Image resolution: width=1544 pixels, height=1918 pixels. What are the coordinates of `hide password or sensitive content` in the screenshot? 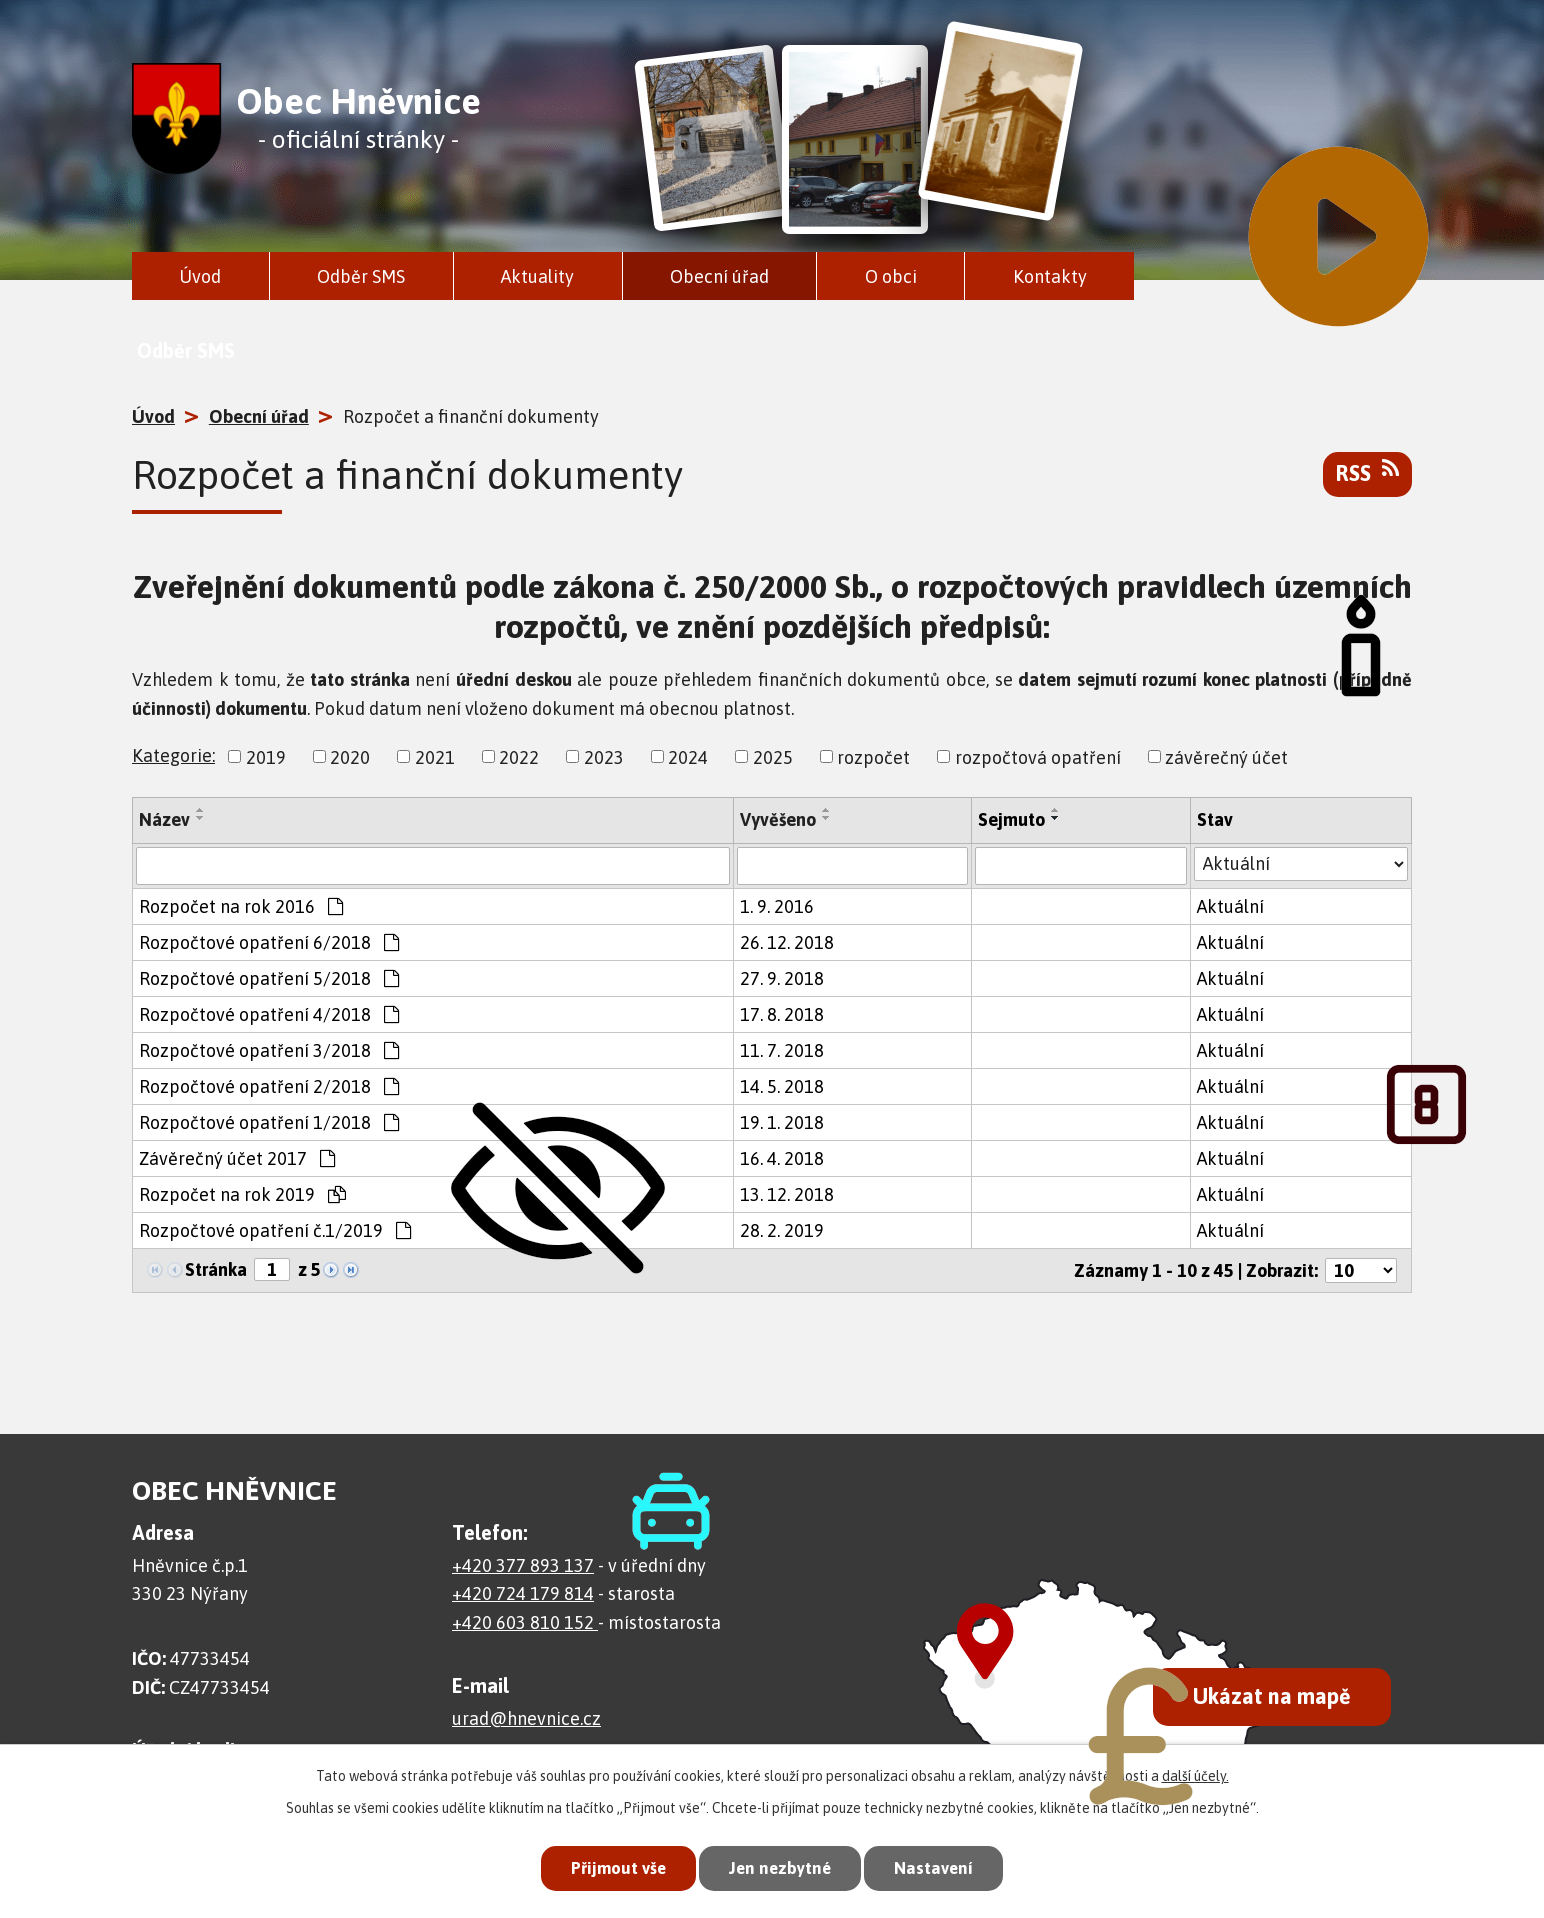 It's located at (558, 1188).